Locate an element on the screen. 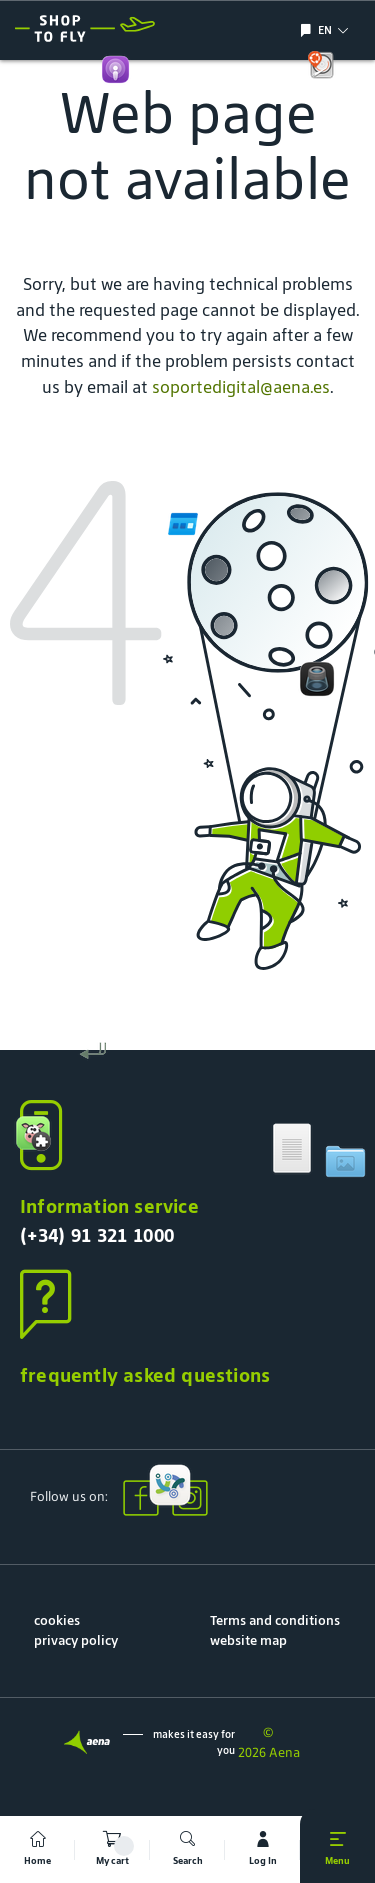 Image resolution: width=375 pixels, height=1883 pixels. open a text template file is located at coordinates (292, 1149).